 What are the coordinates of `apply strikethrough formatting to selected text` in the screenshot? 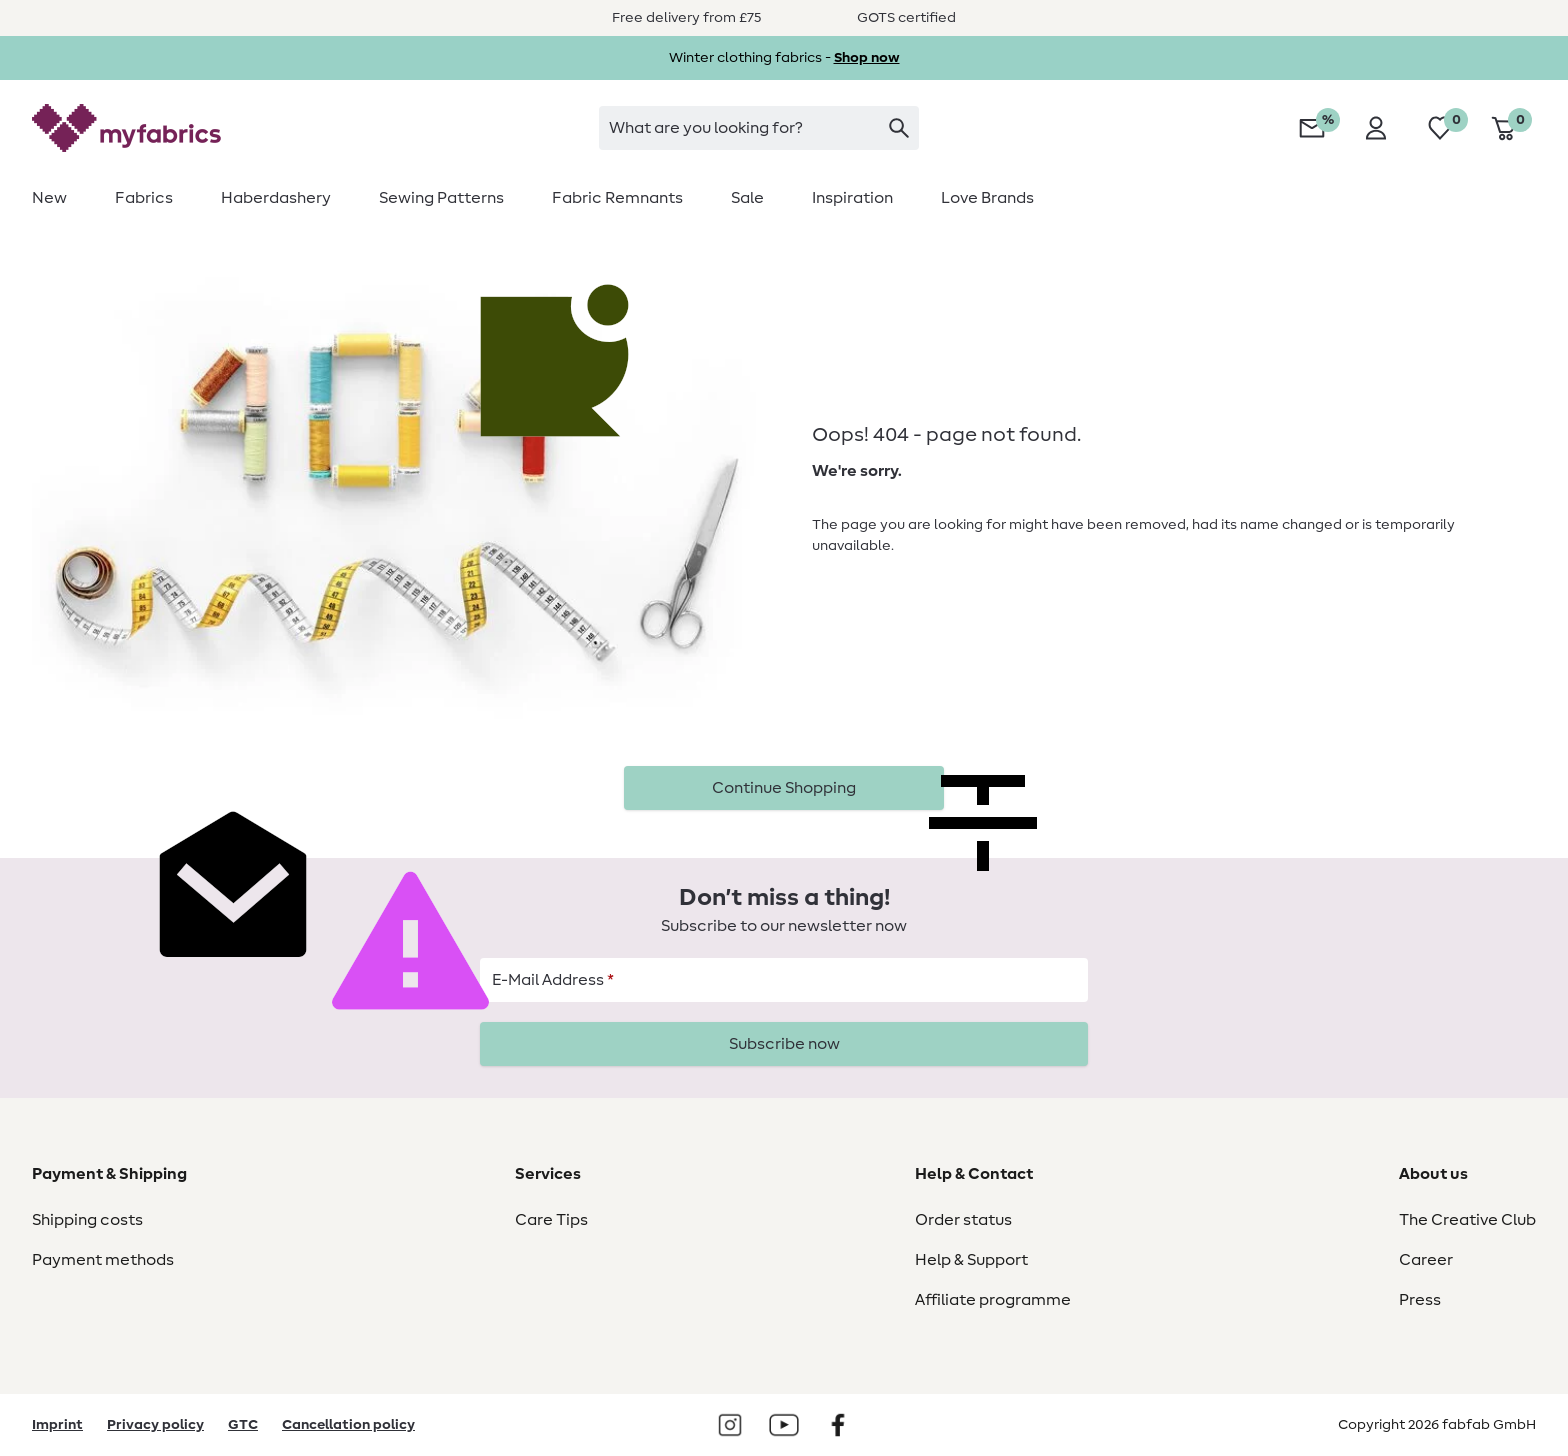 It's located at (983, 823).